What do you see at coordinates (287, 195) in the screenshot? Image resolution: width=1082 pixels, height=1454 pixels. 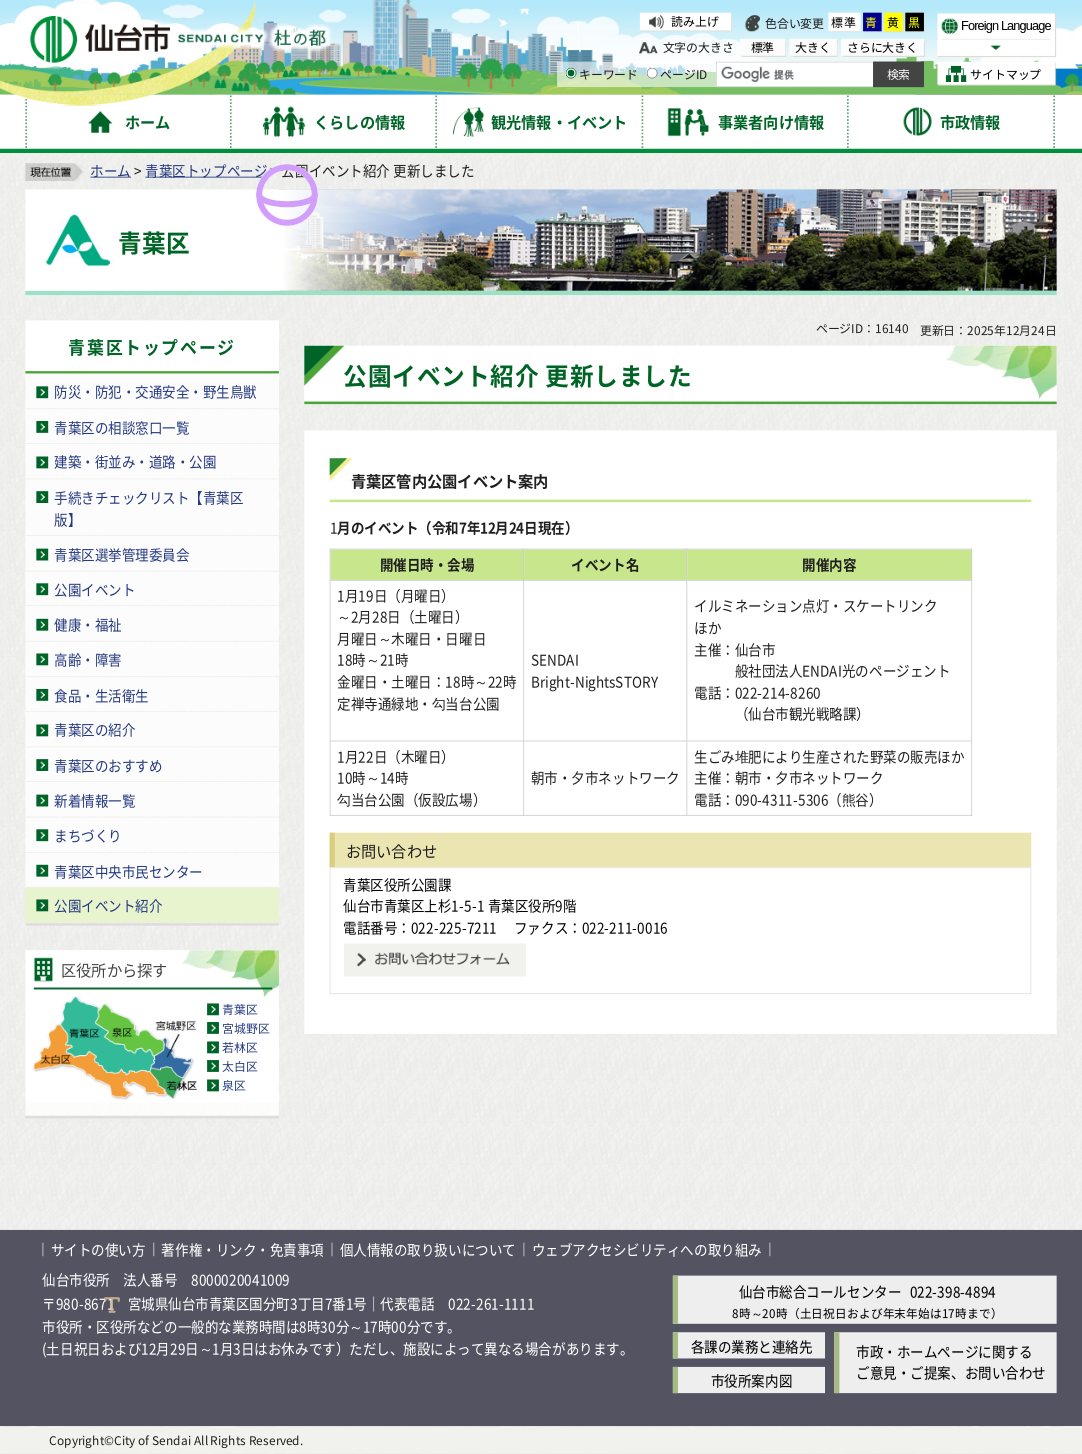 I see `view 3D or globe-related content` at bounding box center [287, 195].